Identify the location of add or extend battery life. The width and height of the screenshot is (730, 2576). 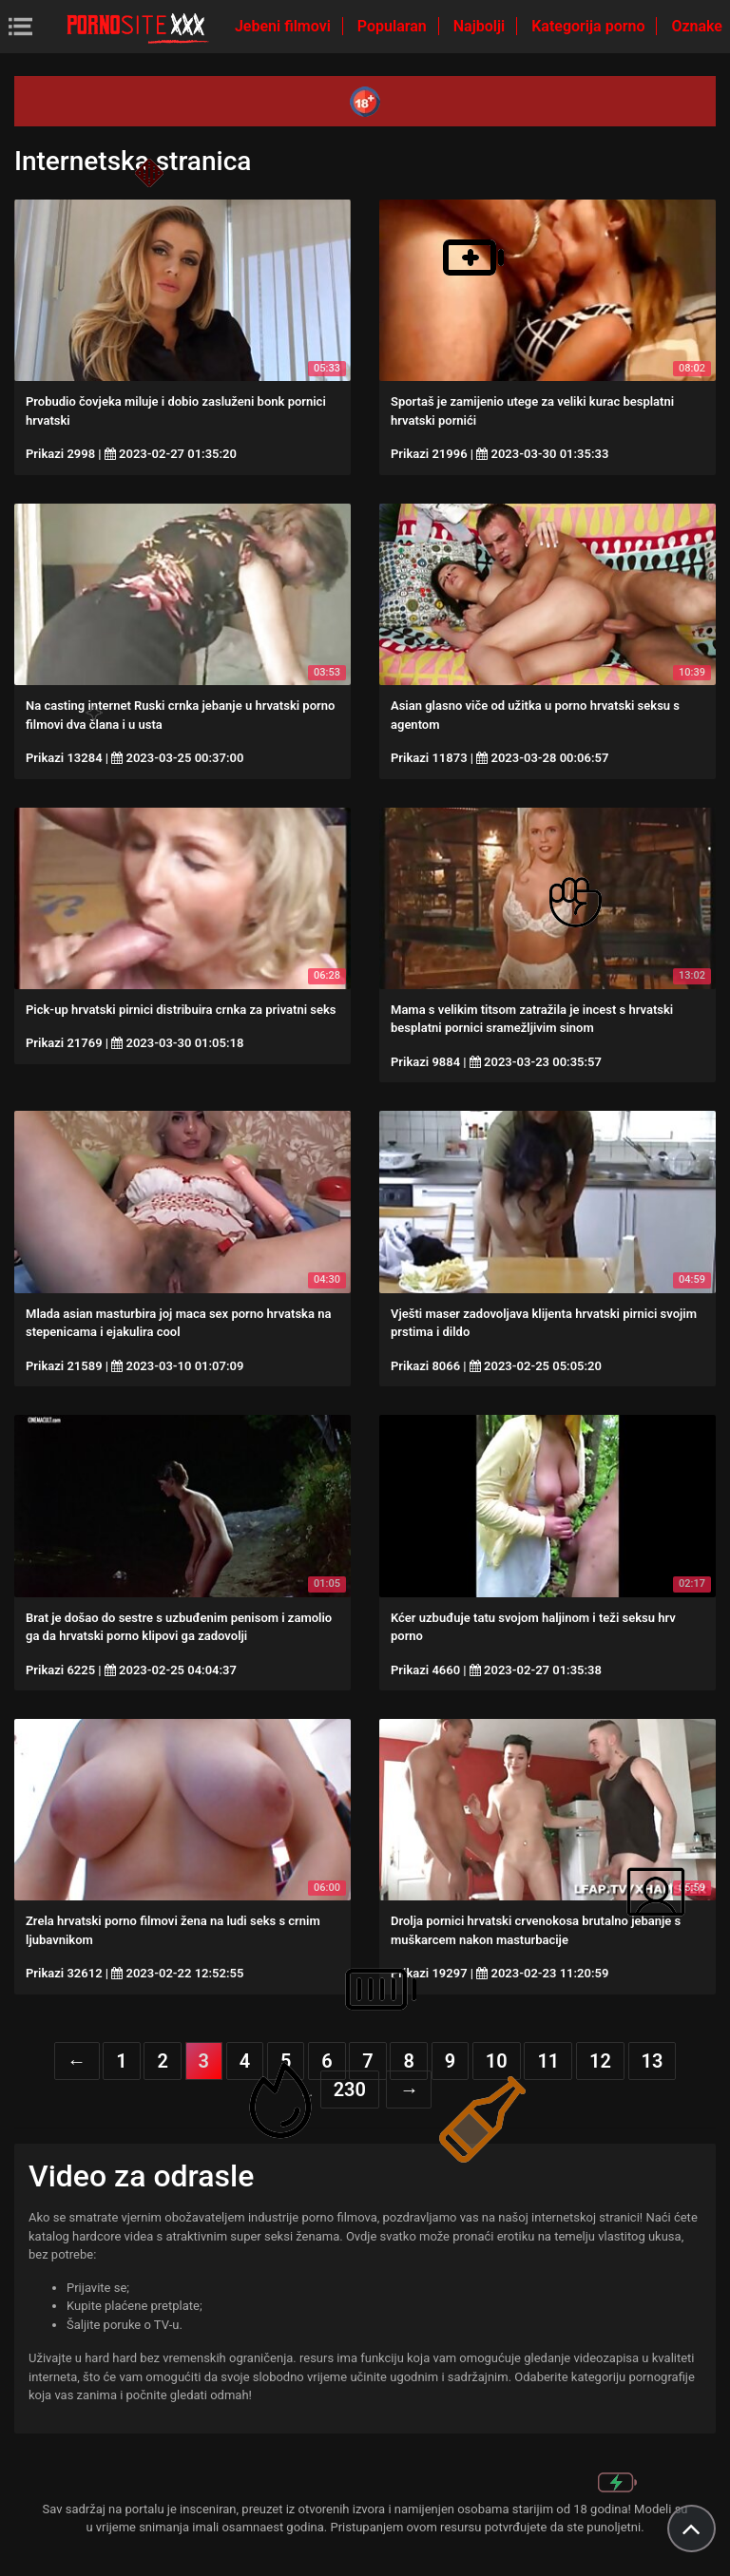
(473, 258).